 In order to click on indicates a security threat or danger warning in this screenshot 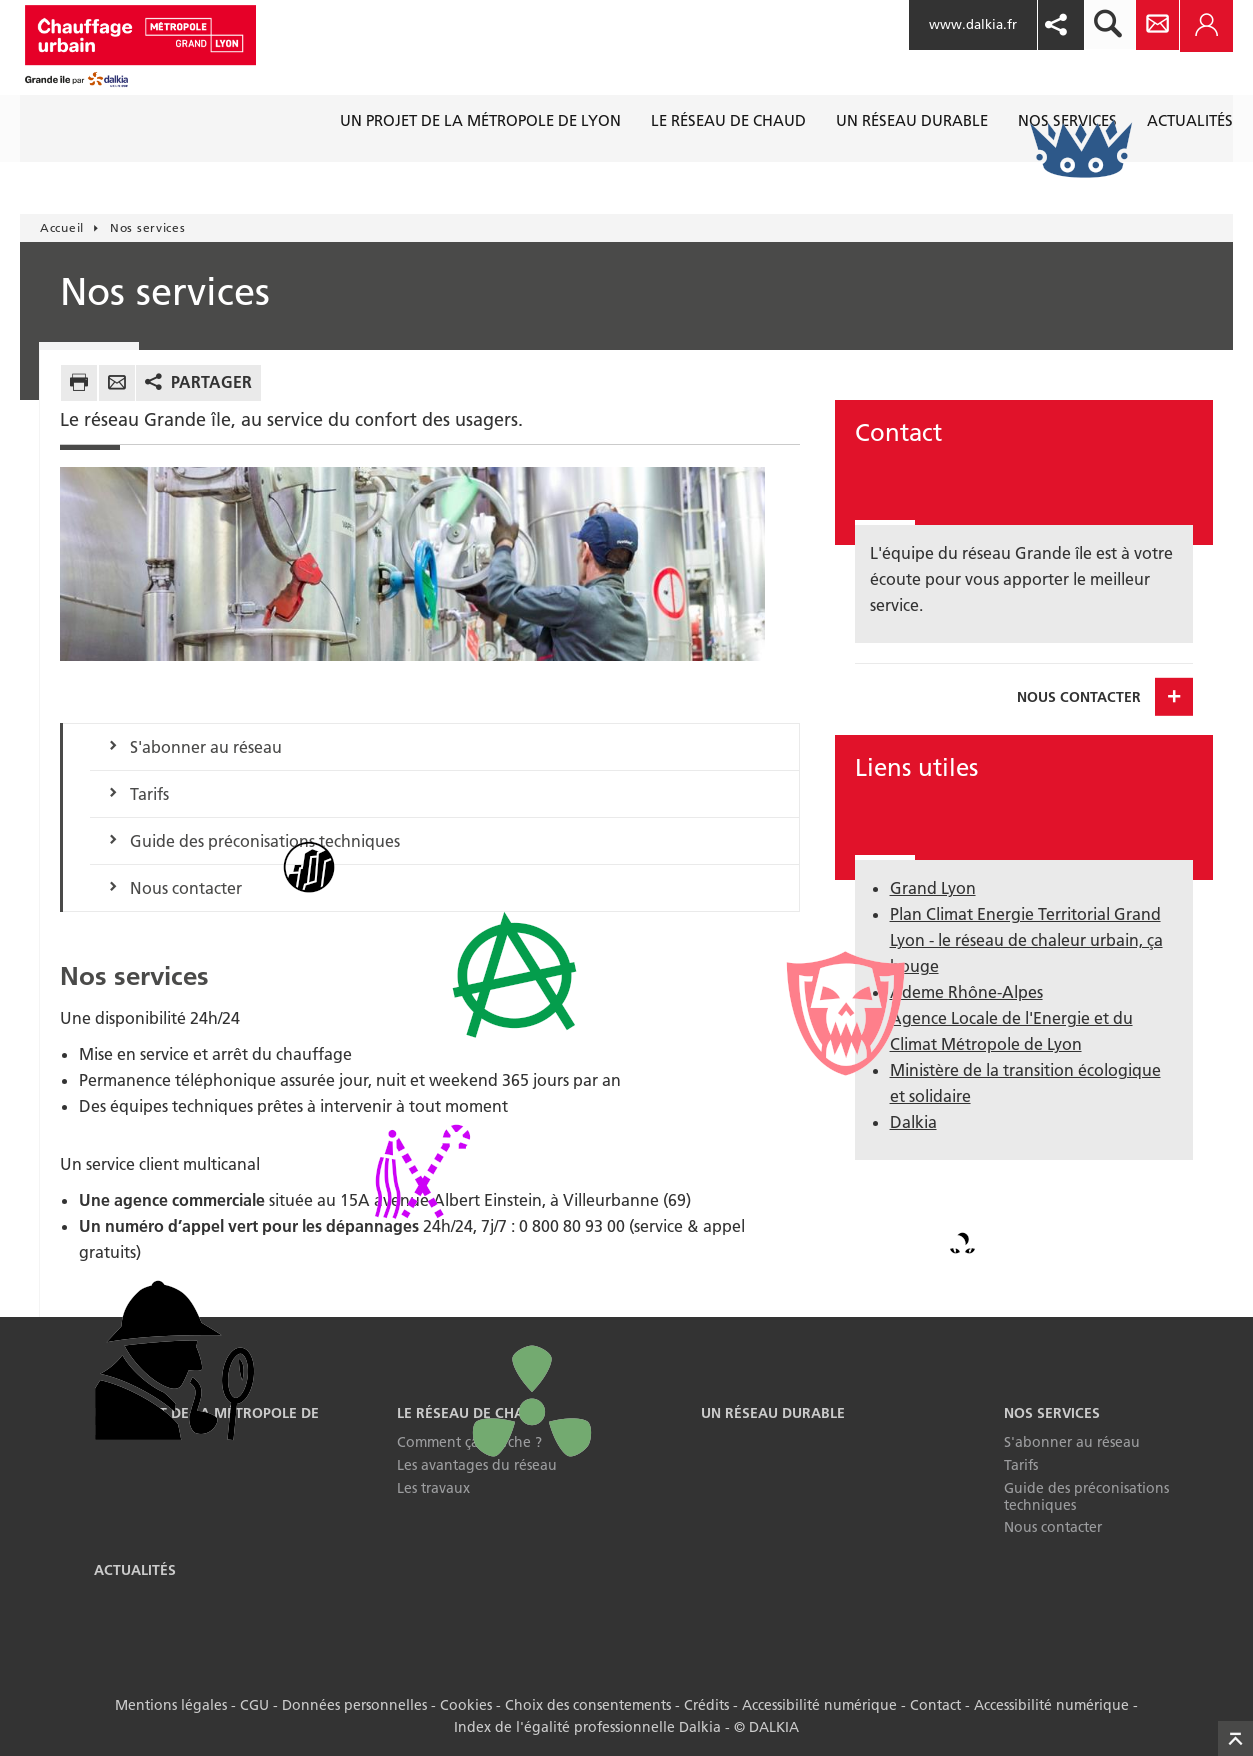, I will do `click(845, 1013)`.